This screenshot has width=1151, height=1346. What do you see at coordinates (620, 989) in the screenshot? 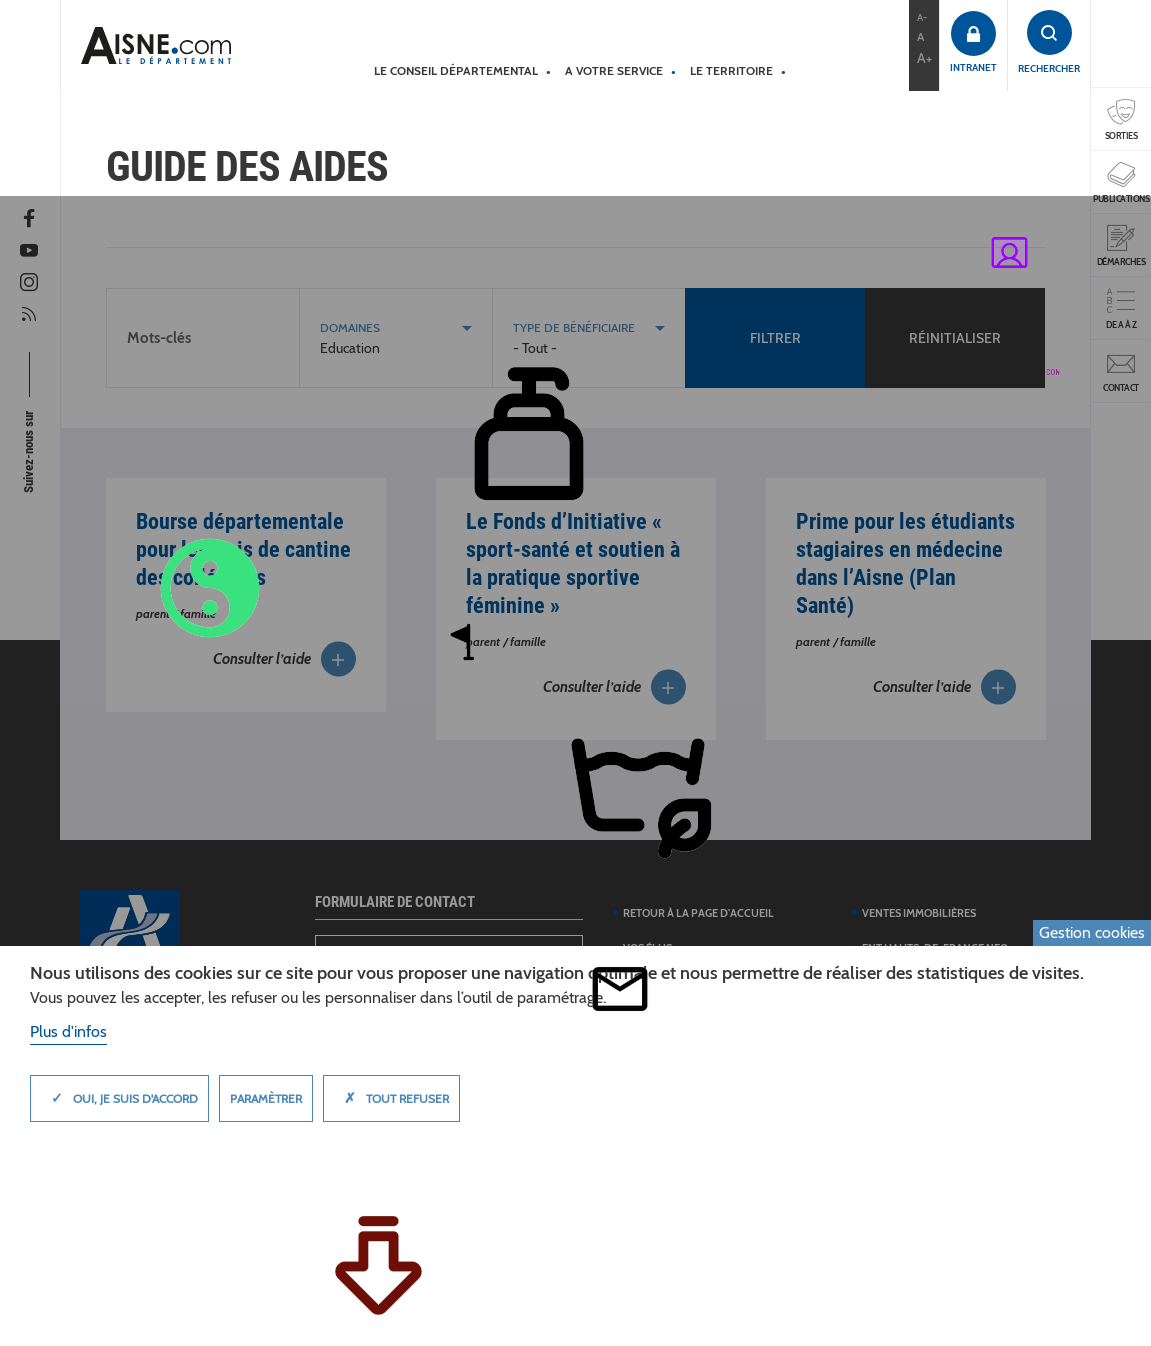
I see `open your email inbox` at bounding box center [620, 989].